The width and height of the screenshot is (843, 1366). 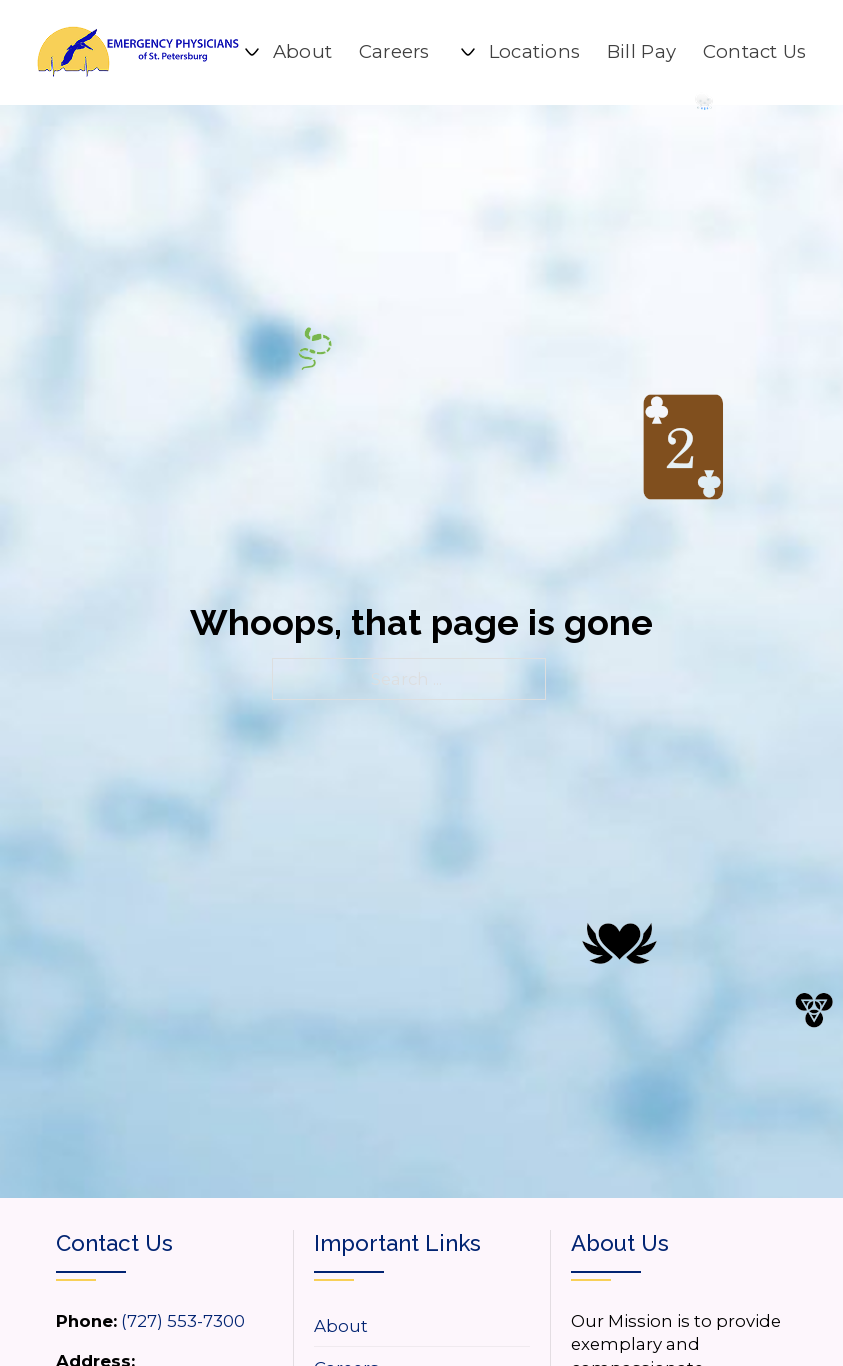 I want to click on two of clubs playing card, so click(x=683, y=447).